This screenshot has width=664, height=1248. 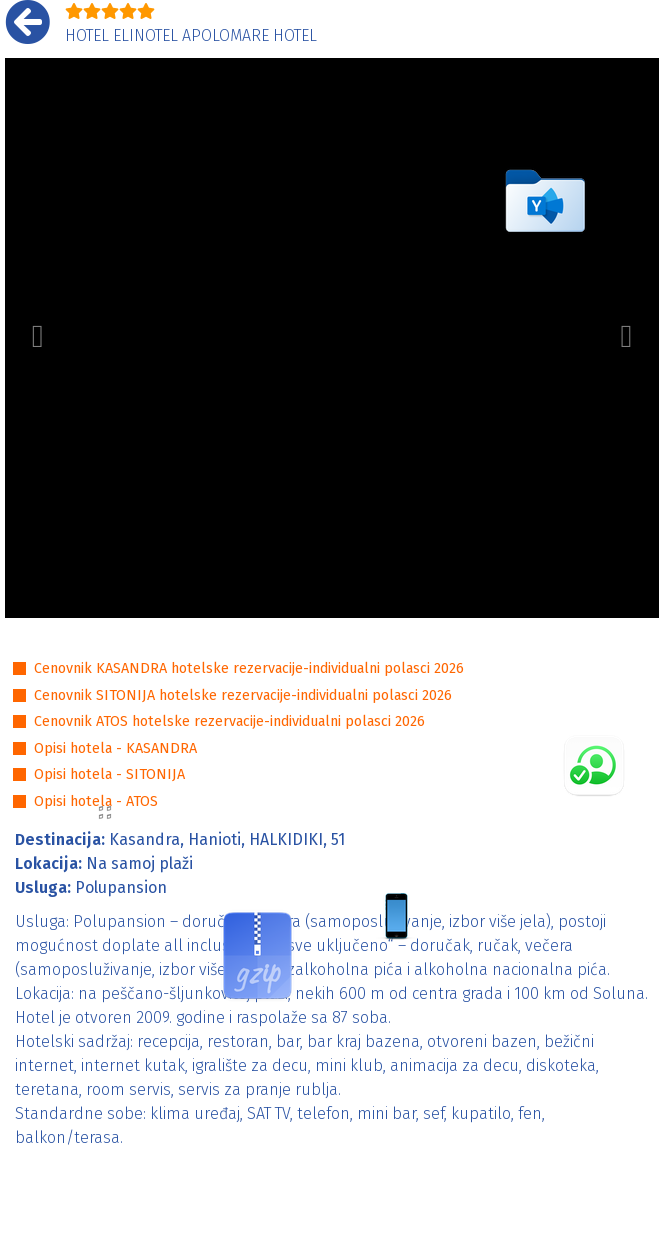 I want to click on open folder containing Microsoft Yammer files, so click(x=545, y=203).